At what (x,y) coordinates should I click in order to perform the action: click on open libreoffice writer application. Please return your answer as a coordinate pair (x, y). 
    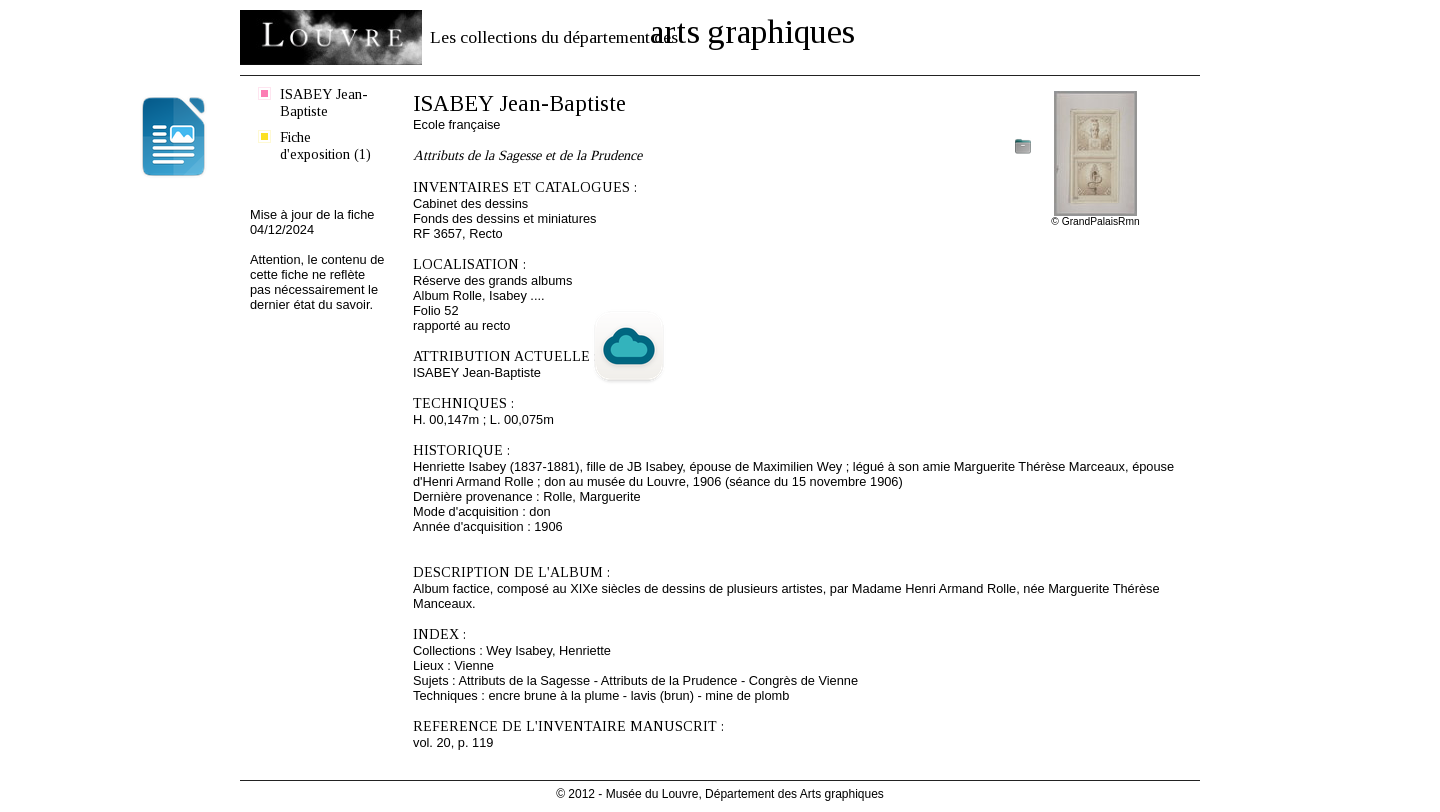
    Looking at the image, I should click on (173, 136).